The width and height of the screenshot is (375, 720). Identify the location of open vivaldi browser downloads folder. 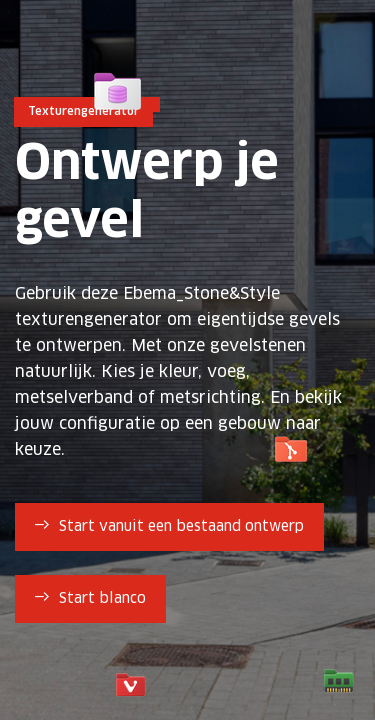
(130, 685).